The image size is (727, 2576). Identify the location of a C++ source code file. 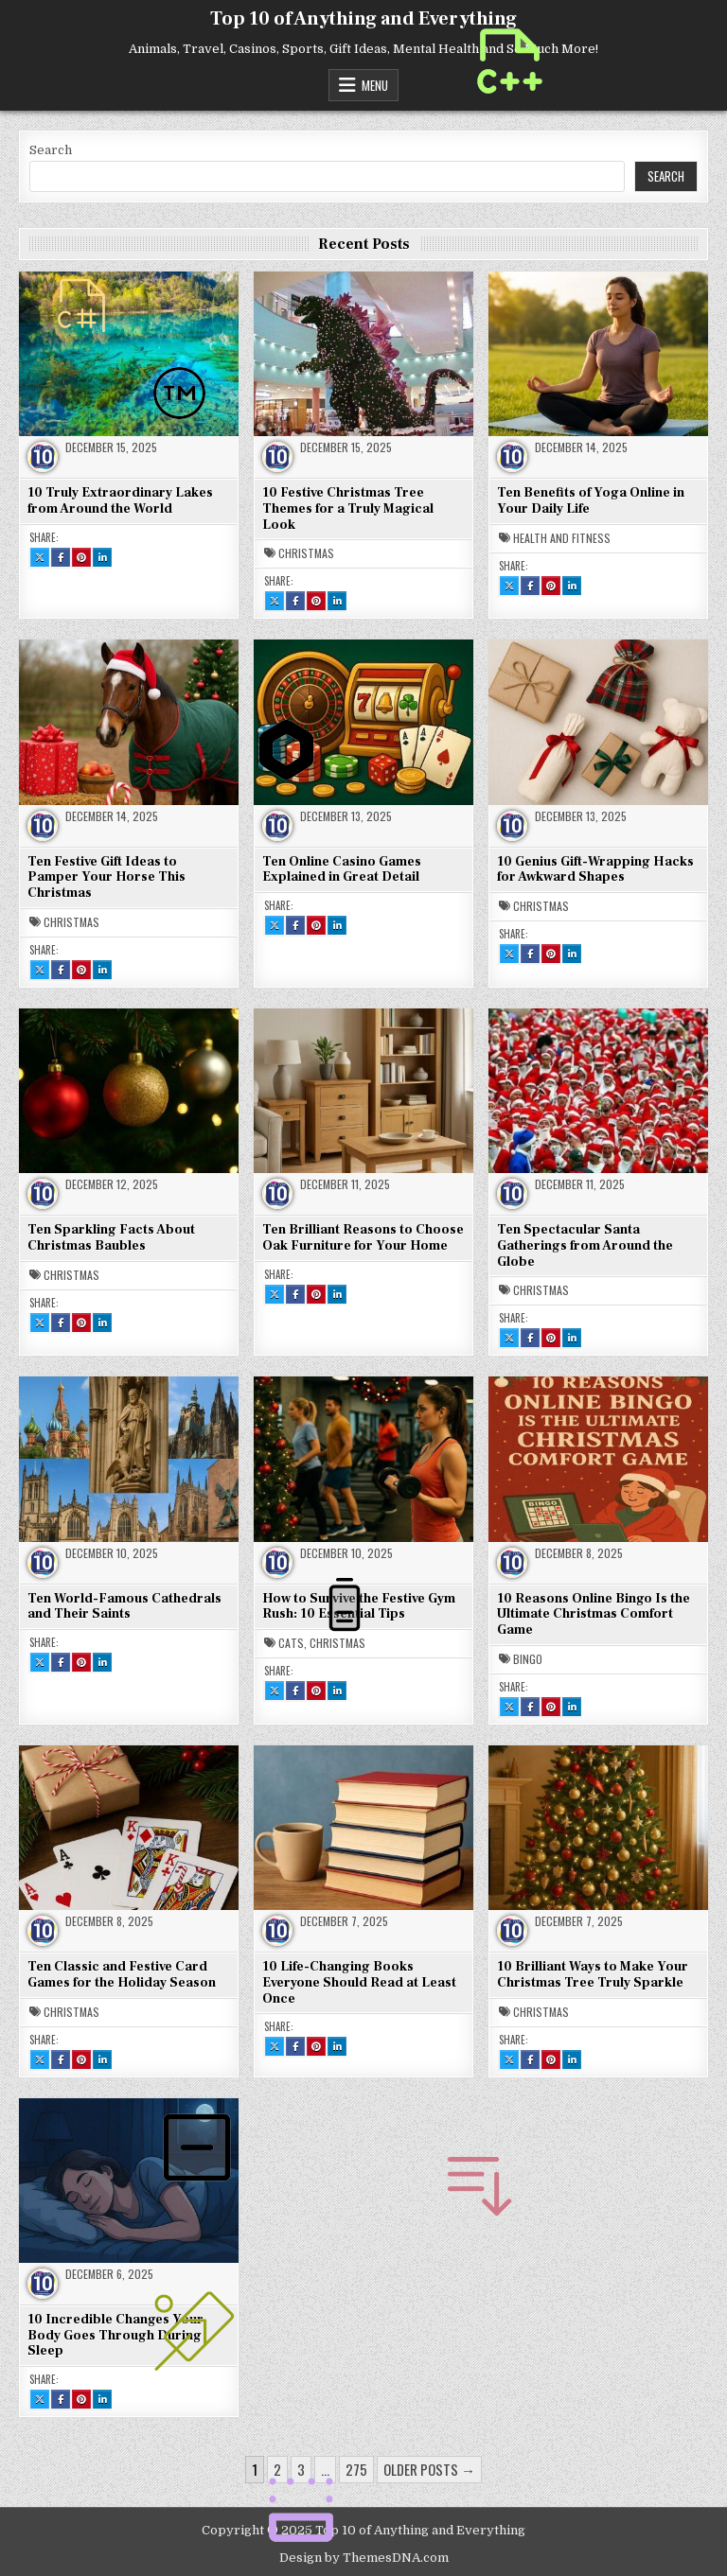
(509, 63).